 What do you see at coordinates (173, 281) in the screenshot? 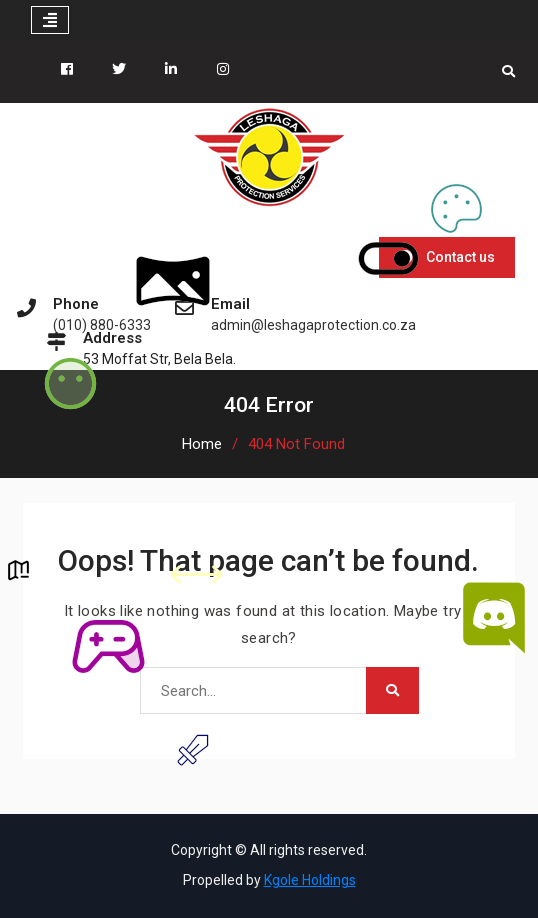
I see `view panorama or wide-angle photos` at bounding box center [173, 281].